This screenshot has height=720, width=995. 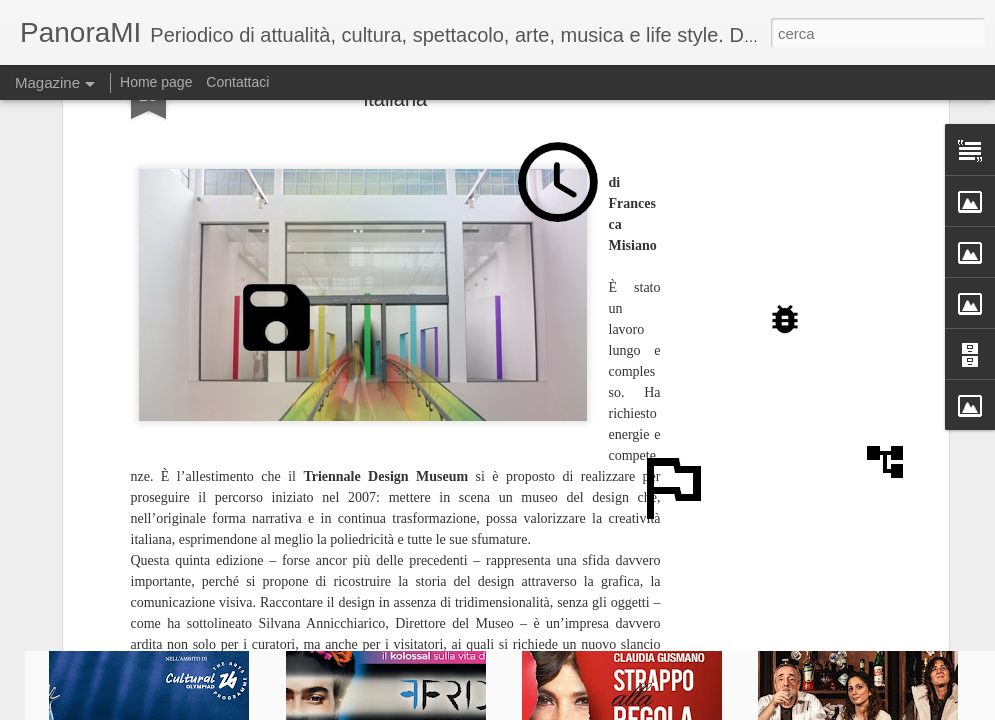 I want to click on report a bug or issue, so click(x=785, y=319).